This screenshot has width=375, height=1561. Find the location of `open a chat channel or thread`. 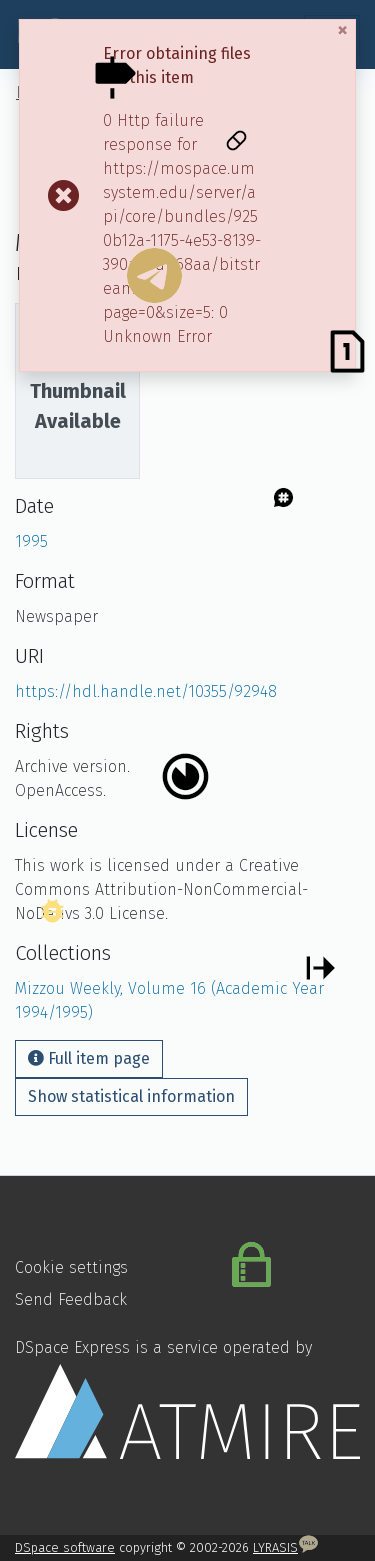

open a chat channel or thread is located at coordinates (283, 497).